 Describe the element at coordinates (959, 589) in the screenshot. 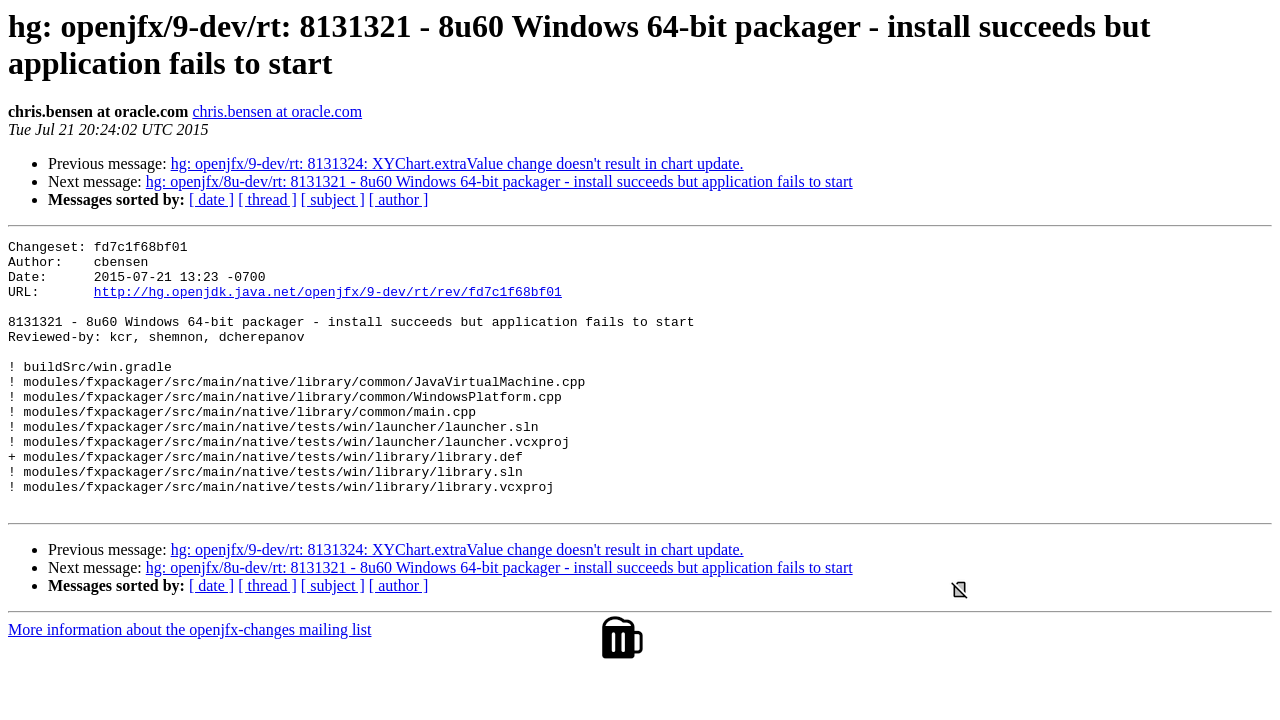

I see `no sim card detected` at that location.